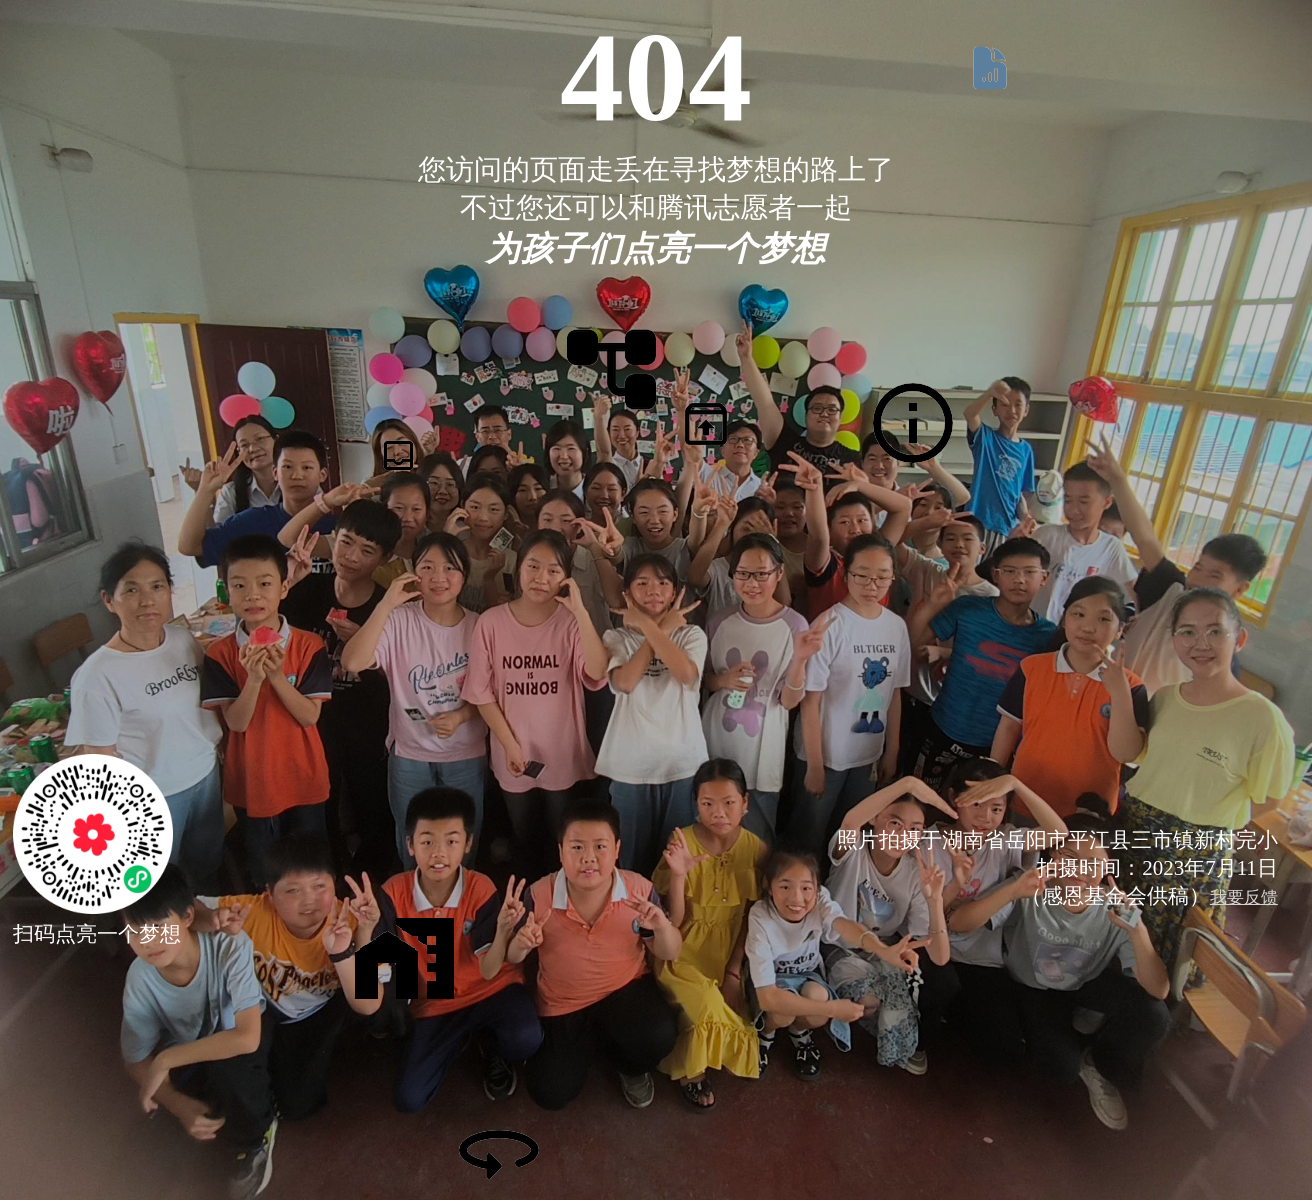 This screenshot has width=1312, height=1204. I want to click on view 360-degree panorama or image, so click(499, 1150).